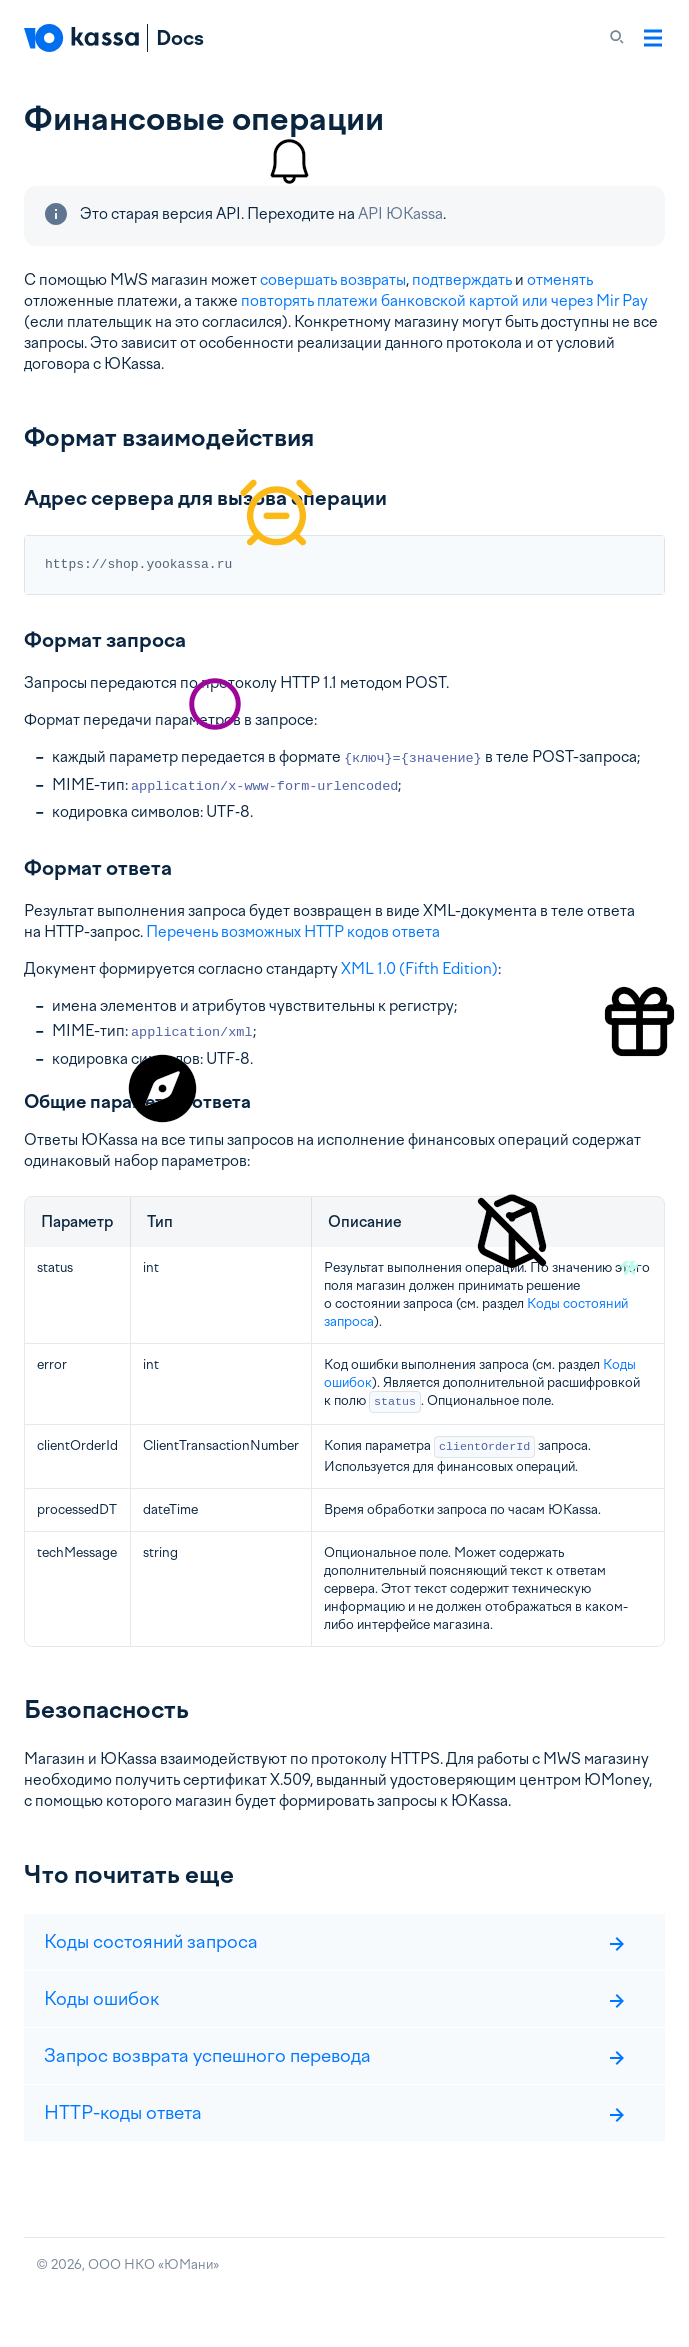 The height and width of the screenshot is (2347, 689). I want to click on view or redeem a gift, so click(639, 1021).